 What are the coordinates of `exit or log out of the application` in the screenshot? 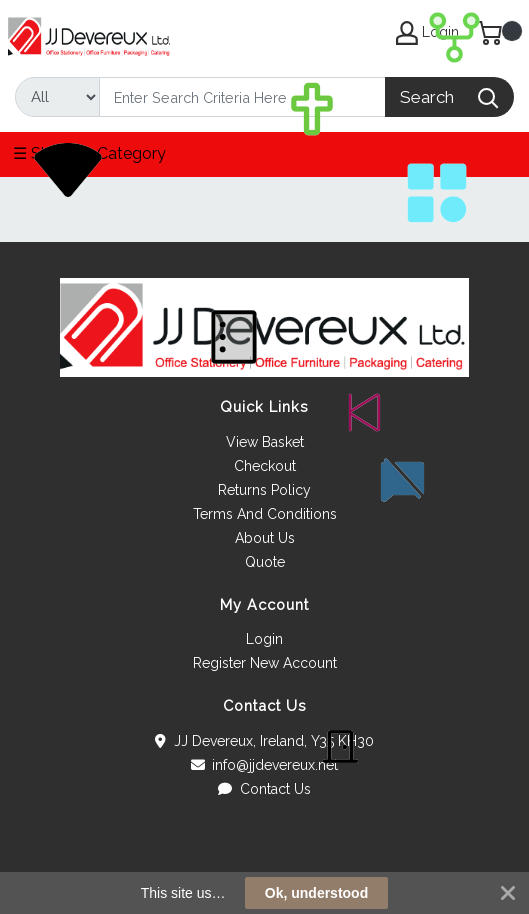 It's located at (340, 746).